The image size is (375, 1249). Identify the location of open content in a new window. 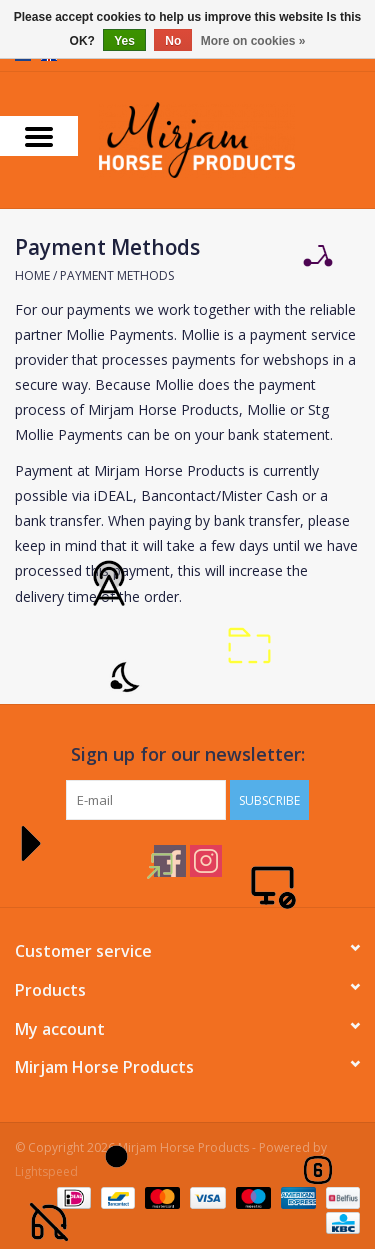
(160, 866).